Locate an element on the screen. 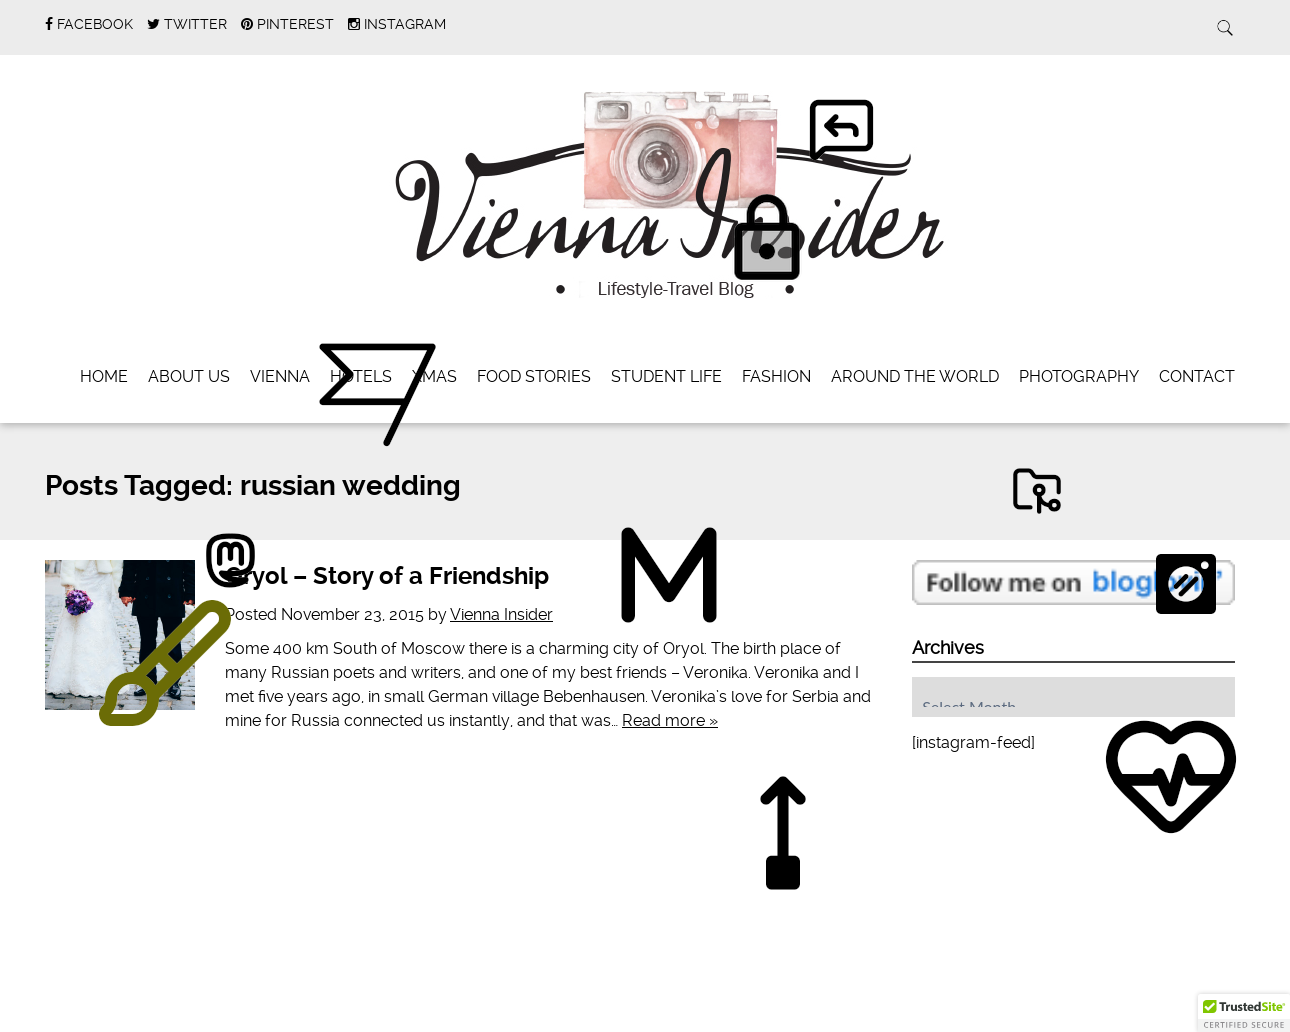  upload a file or content is located at coordinates (783, 833).